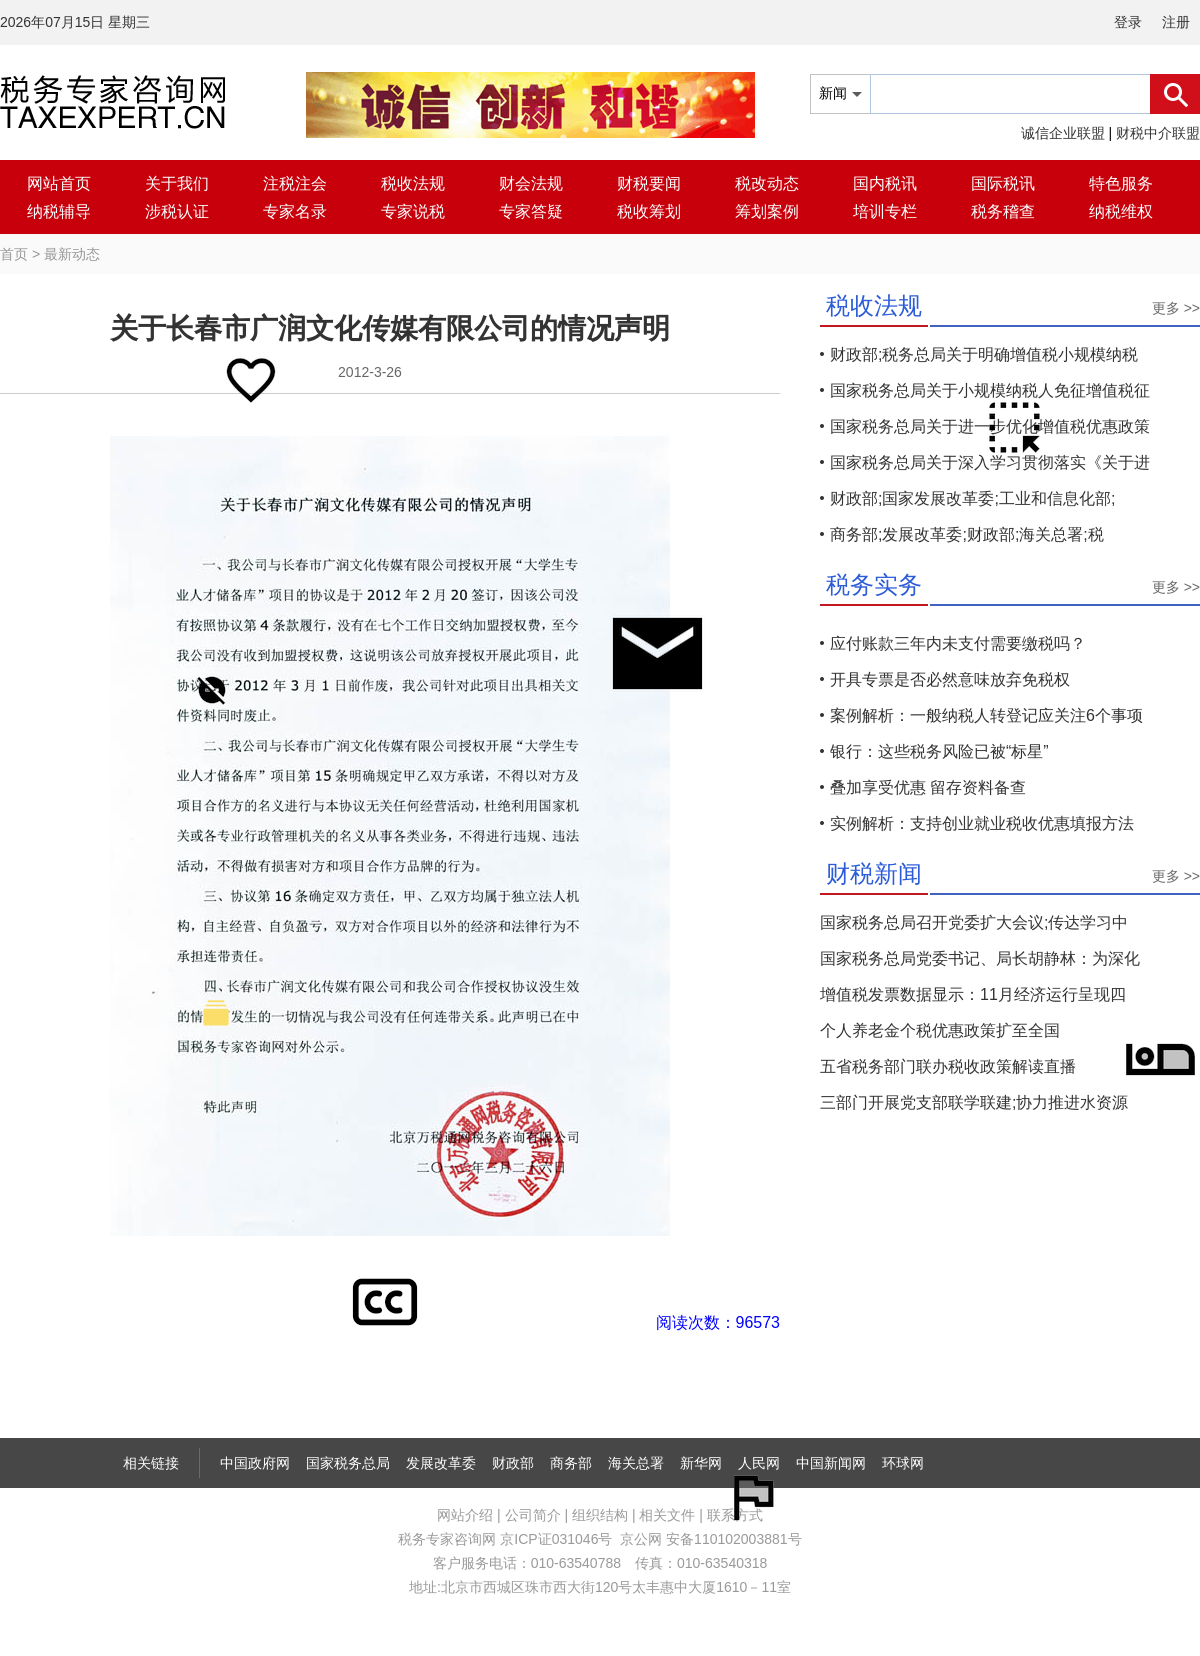  What do you see at coordinates (251, 380) in the screenshot?
I see `add item to favorites` at bounding box center [251, 380].